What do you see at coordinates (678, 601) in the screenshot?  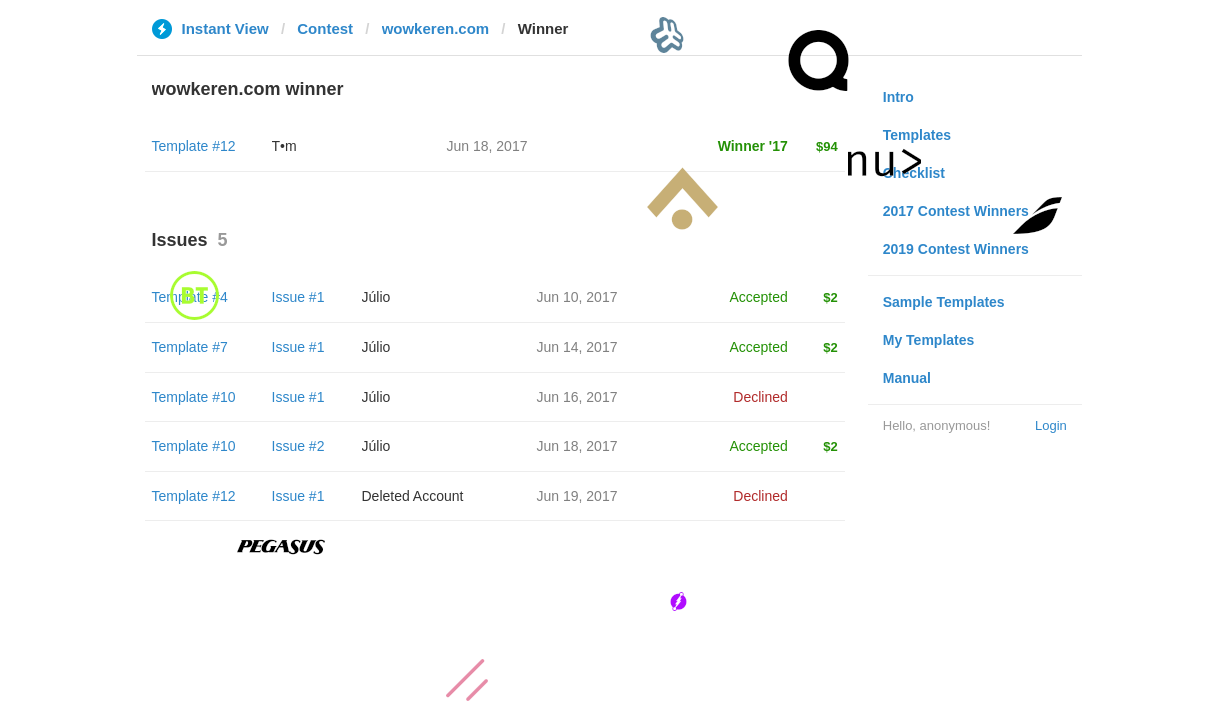 I see `dgraph database logo` at bounding box center [678, 601].